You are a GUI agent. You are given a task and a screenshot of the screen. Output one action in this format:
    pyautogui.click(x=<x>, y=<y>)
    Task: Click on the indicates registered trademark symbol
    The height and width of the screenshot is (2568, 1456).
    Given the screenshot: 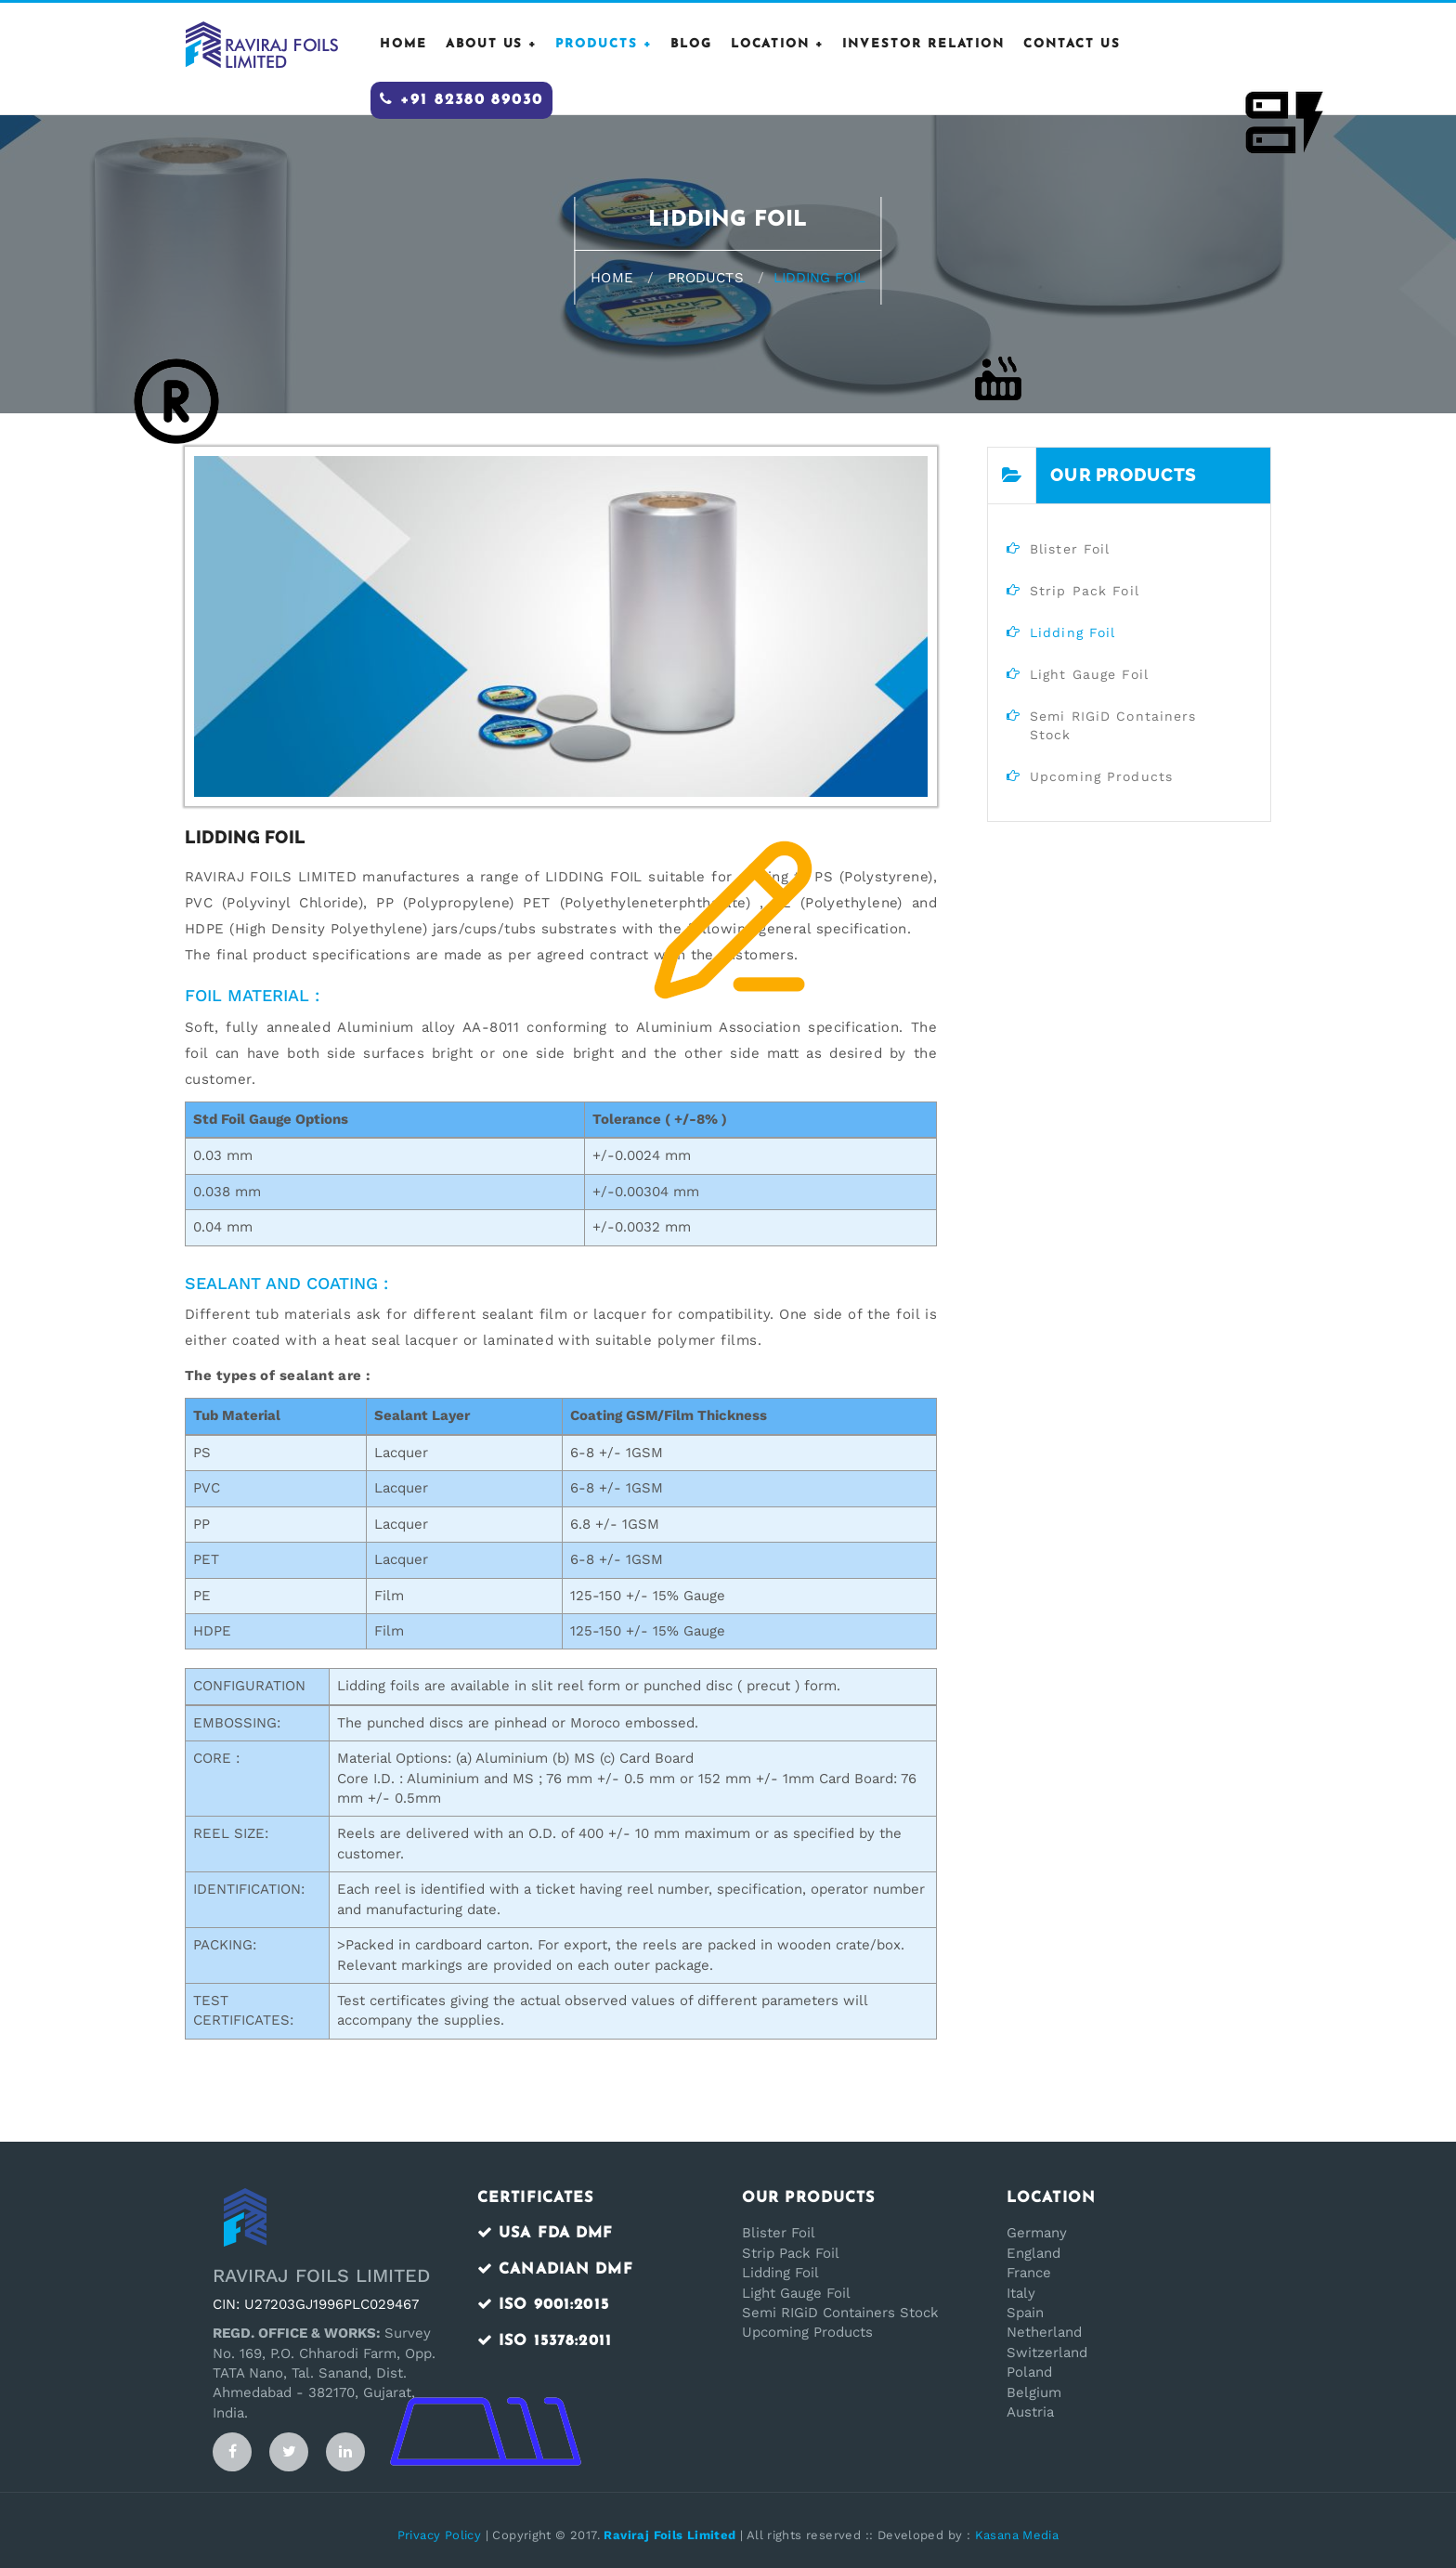 What is the action you would take?
    pyautogui.click(x=176, y=401)
    